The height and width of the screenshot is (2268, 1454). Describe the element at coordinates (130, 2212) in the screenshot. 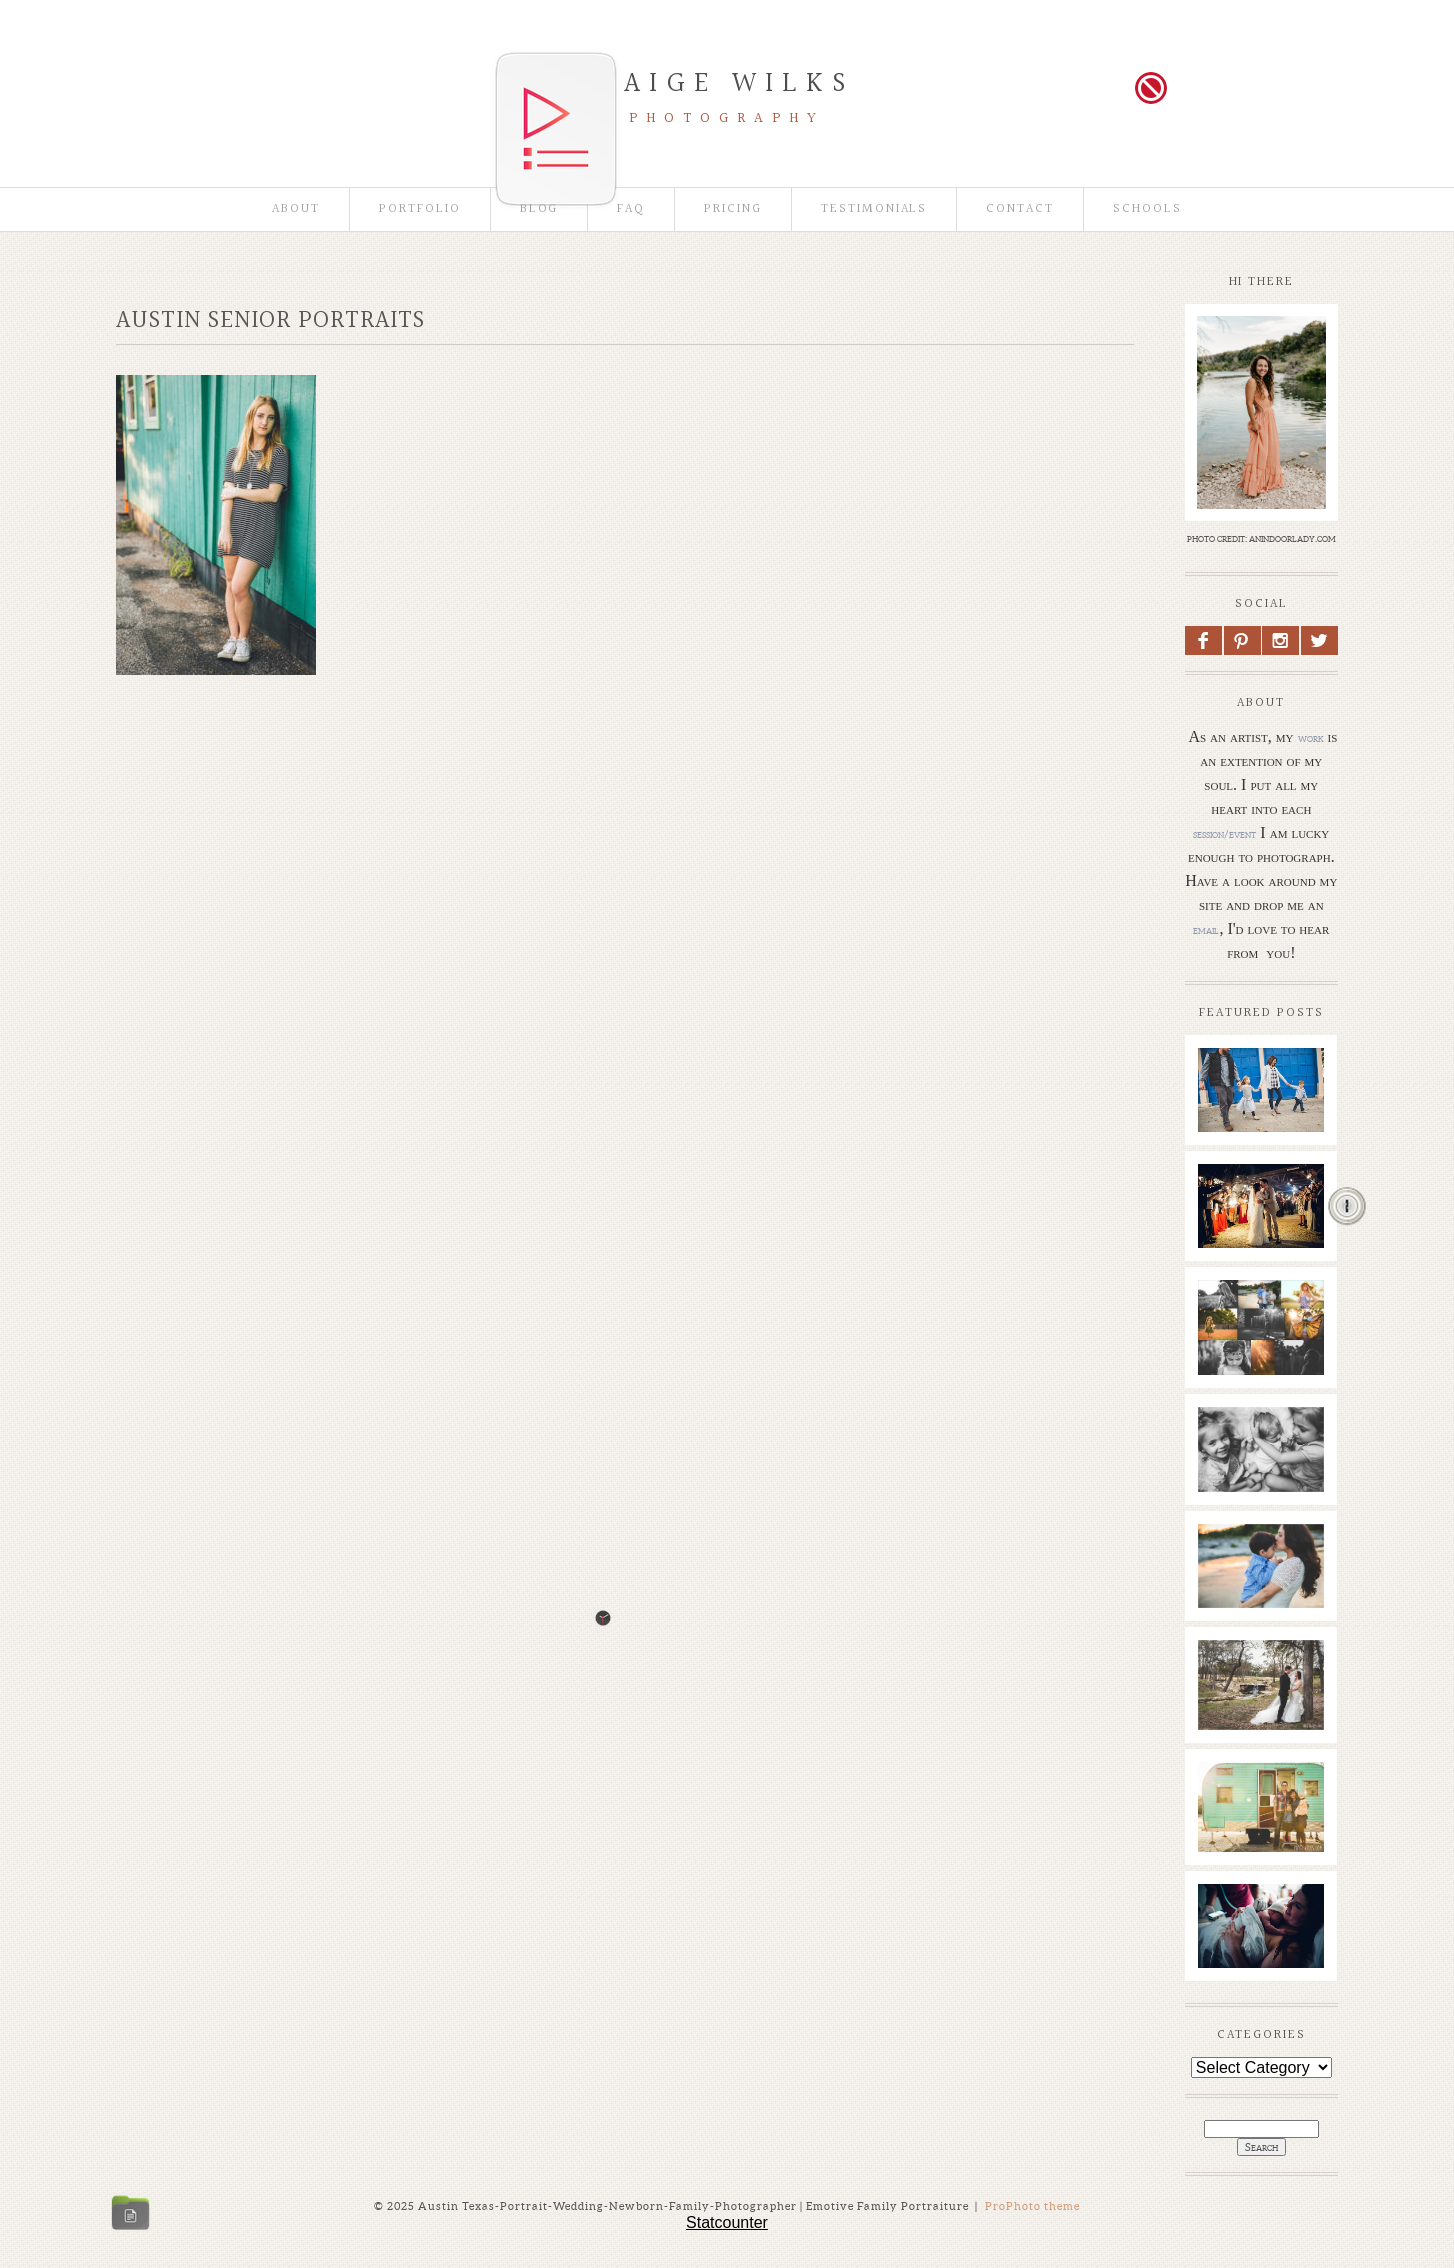

I see `open your documents folder` at that location.